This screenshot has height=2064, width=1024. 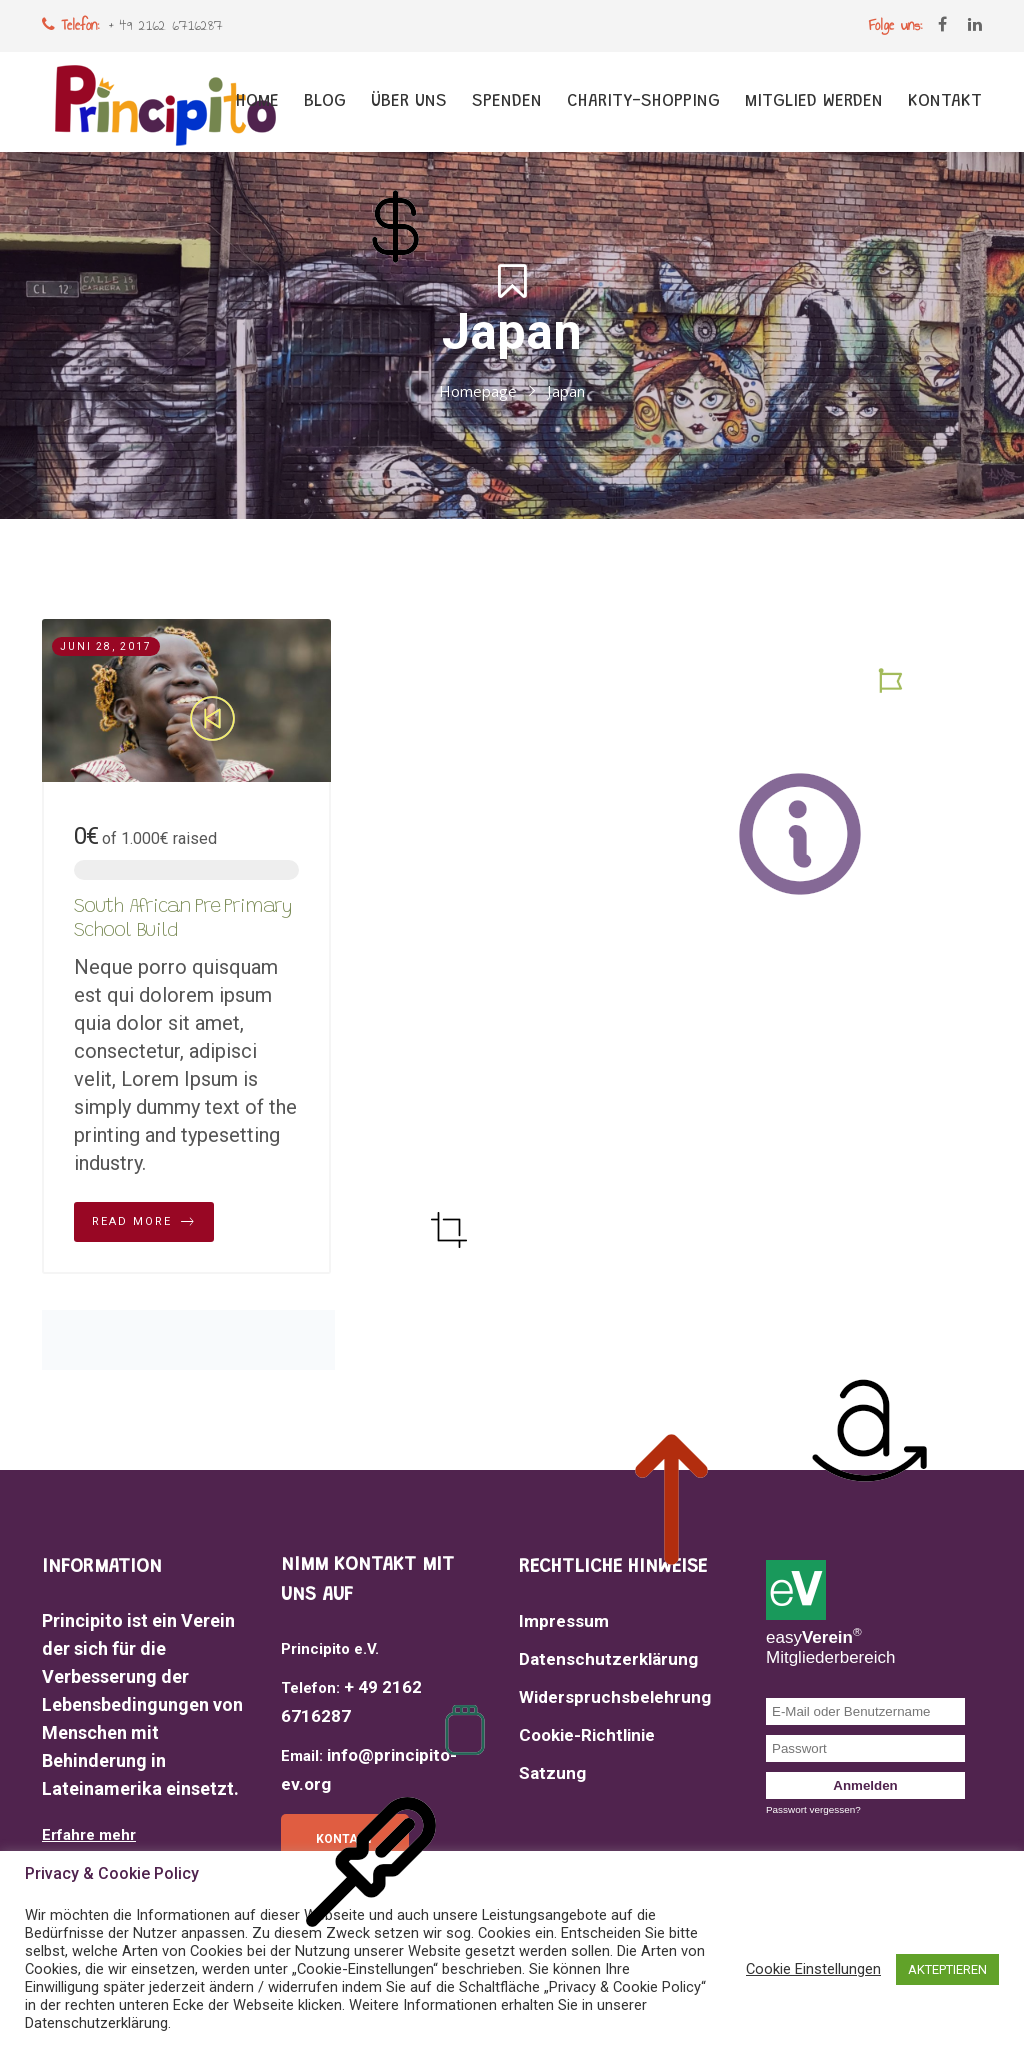 What do you see at coordinates (890, 680) in the screenshot?
I see `font awesome brand logo` at bounding box center [890, 680].